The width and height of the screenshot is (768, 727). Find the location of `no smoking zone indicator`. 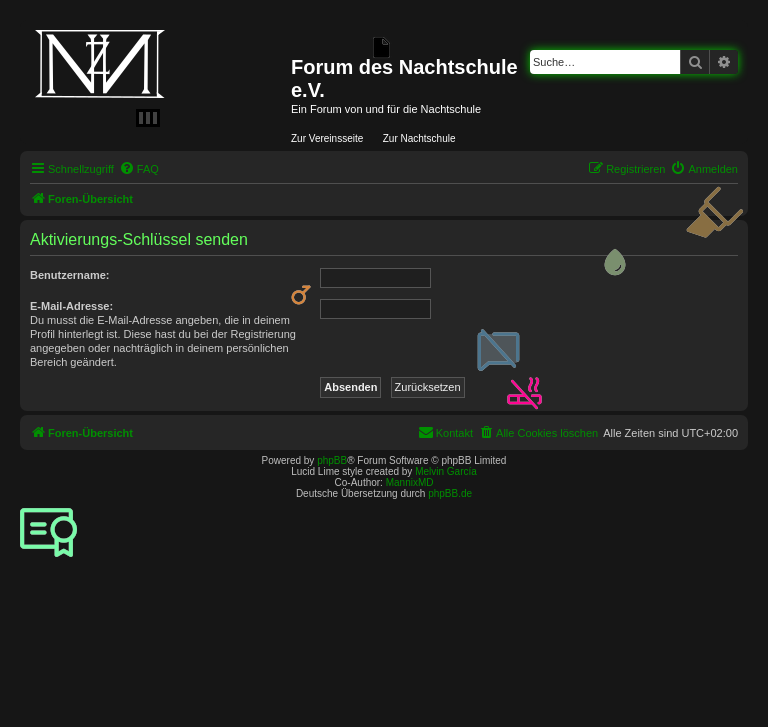

no smoking zone indicator is located at coordinates (524, 394).